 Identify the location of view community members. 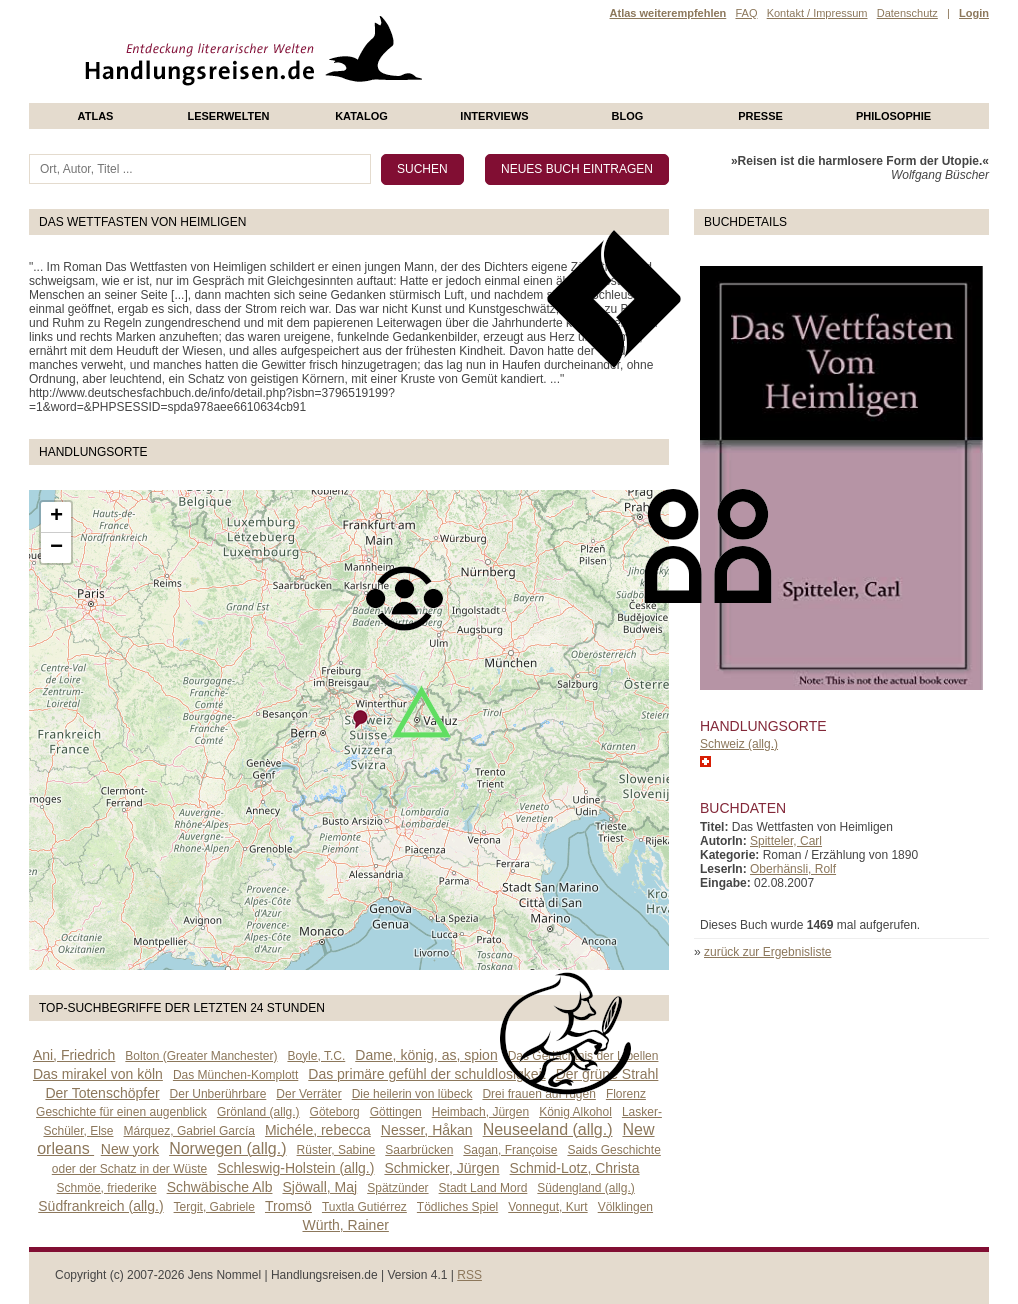
(404, 598).